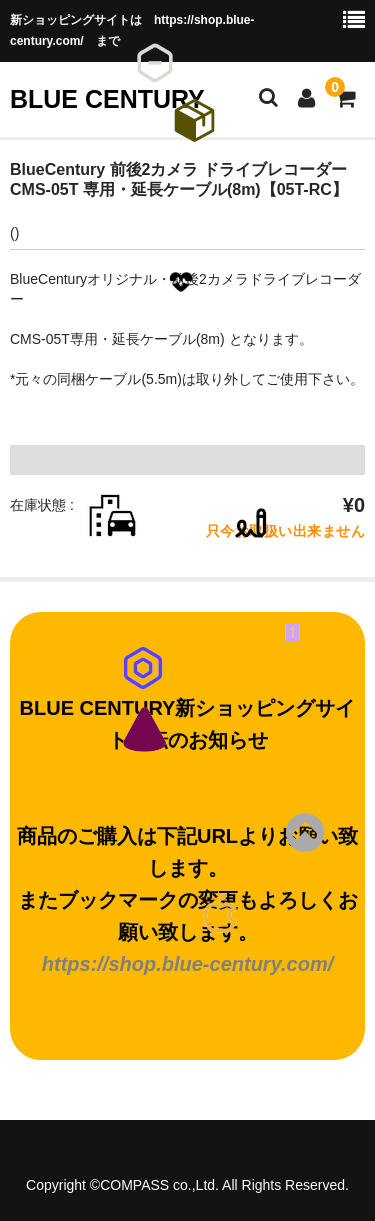 Image resolution: width=375 pixels, height=1221 pixels. What do you see at coordinates (144, 730) in the screenshot?
I see `indicates a traffic cone or construction zone` at bounding box center [144, 730].